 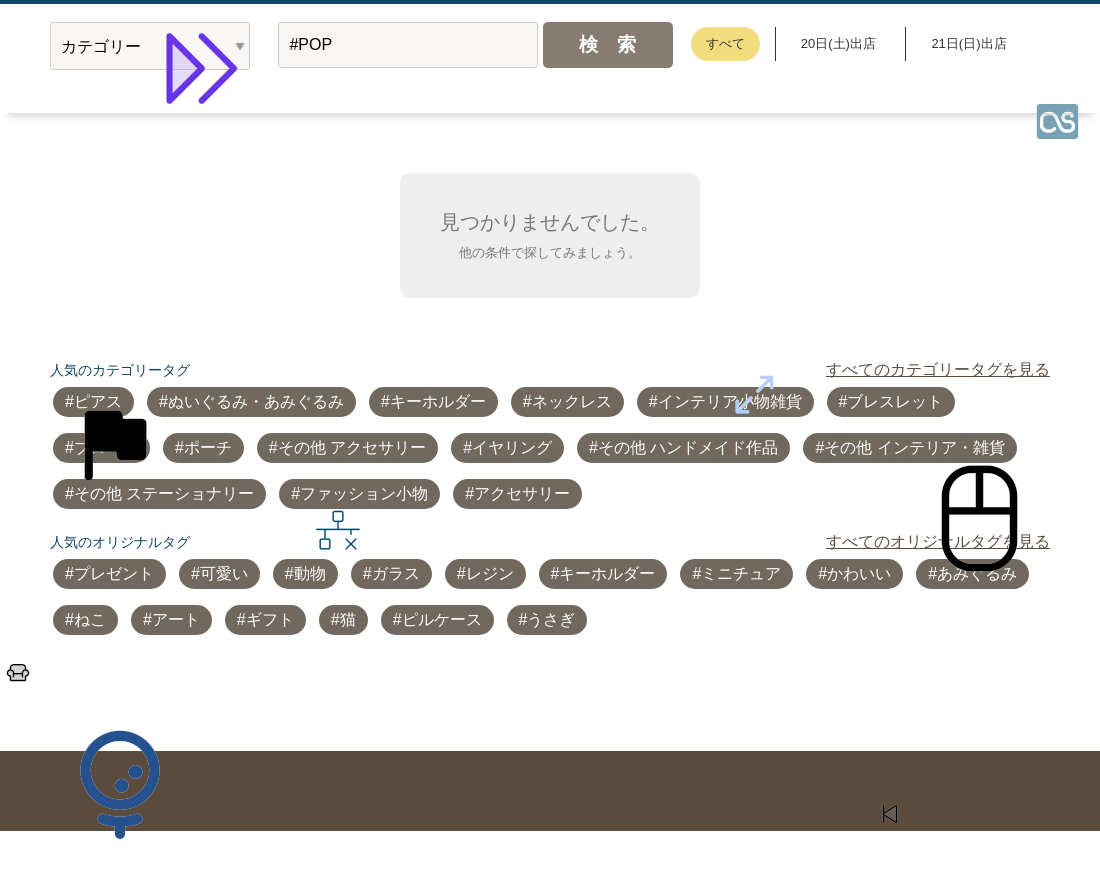 I want to click on open Last.fm app or website, so click(x=1057, y=121).